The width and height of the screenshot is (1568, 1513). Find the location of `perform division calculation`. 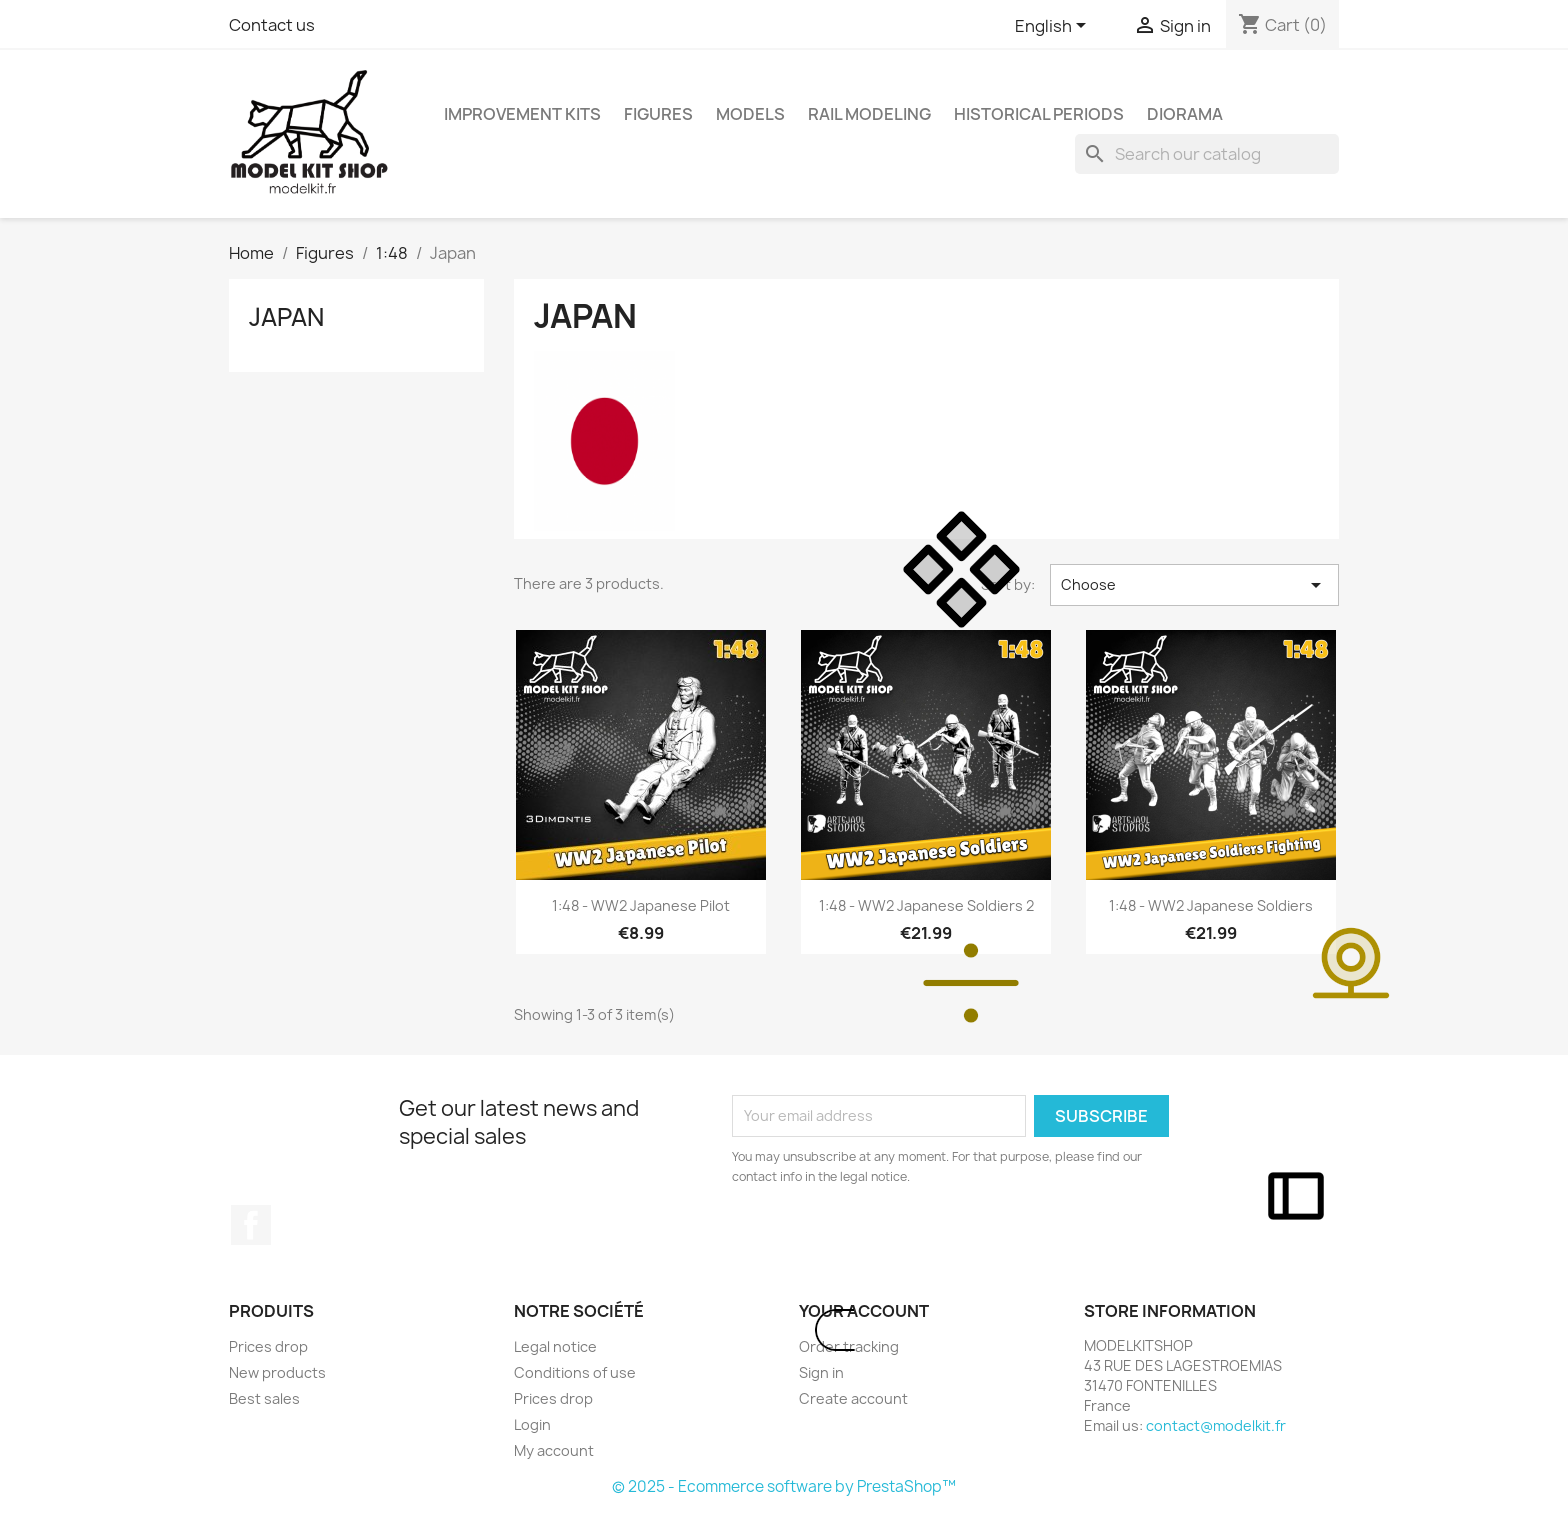

perform division calculation is located at coordinates (971, 983).